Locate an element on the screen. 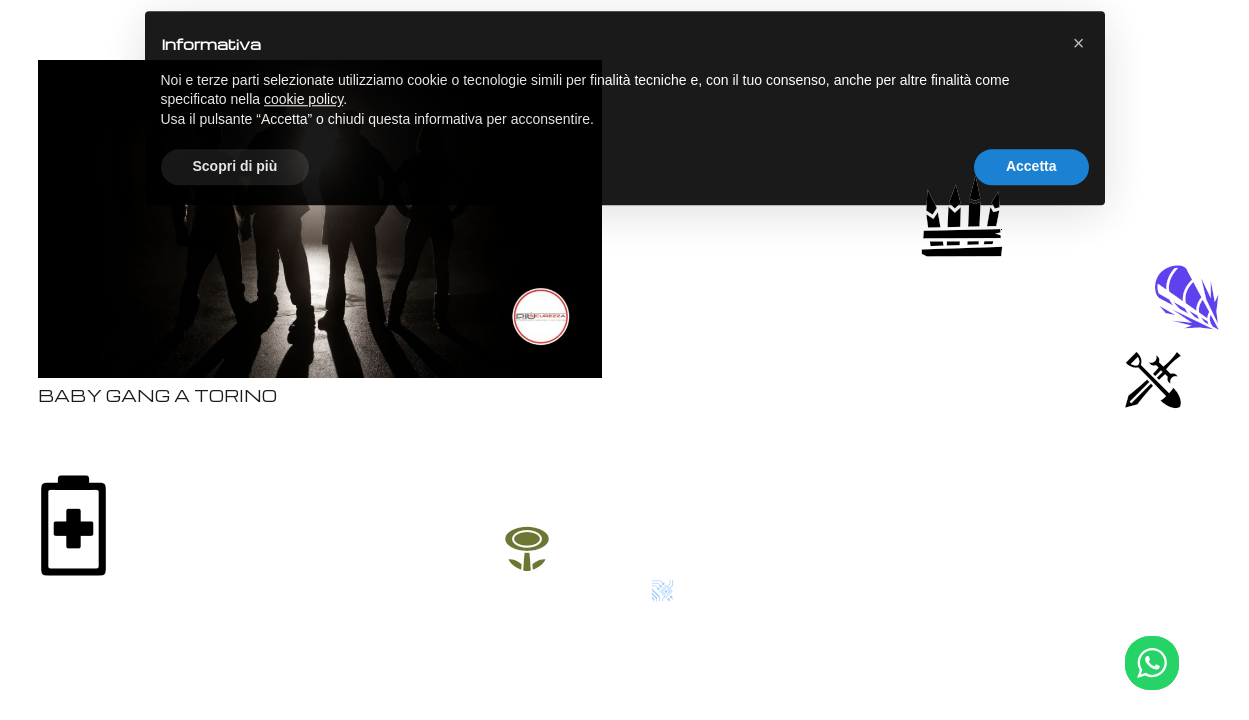 The height and width of the screenshot is (720, 1249). collect a power-up or special ability is located at coordinates (527, 547).